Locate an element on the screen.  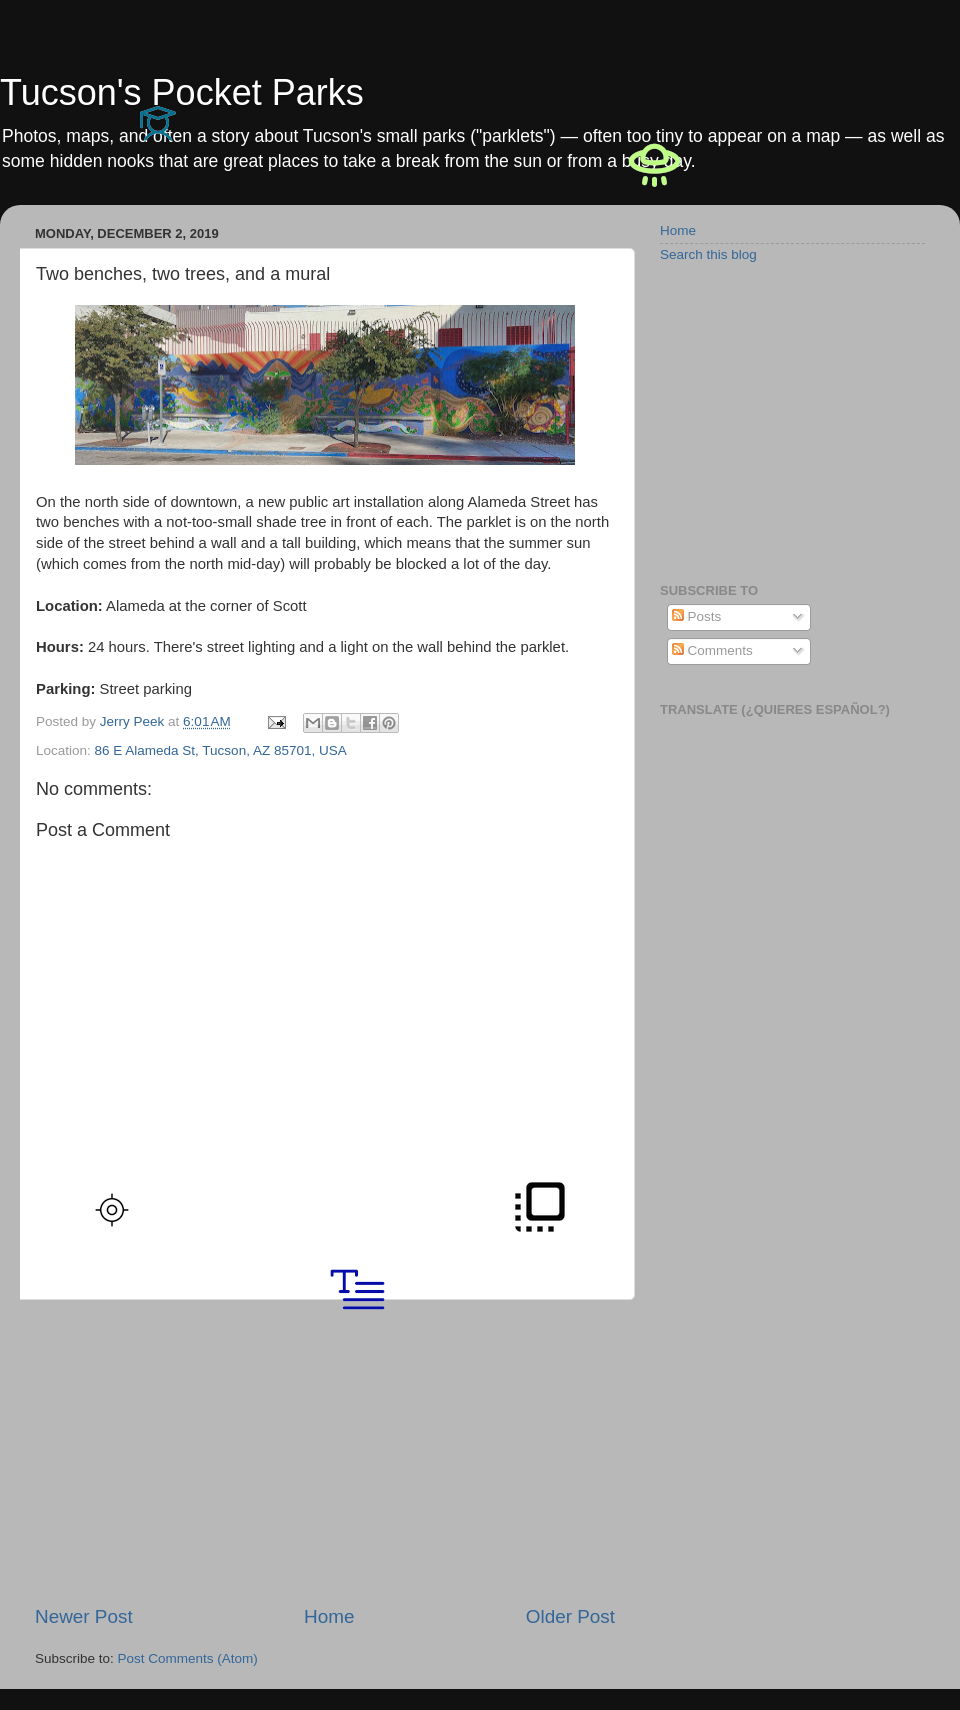
center map on current location is located at coordinates (112, 1210).